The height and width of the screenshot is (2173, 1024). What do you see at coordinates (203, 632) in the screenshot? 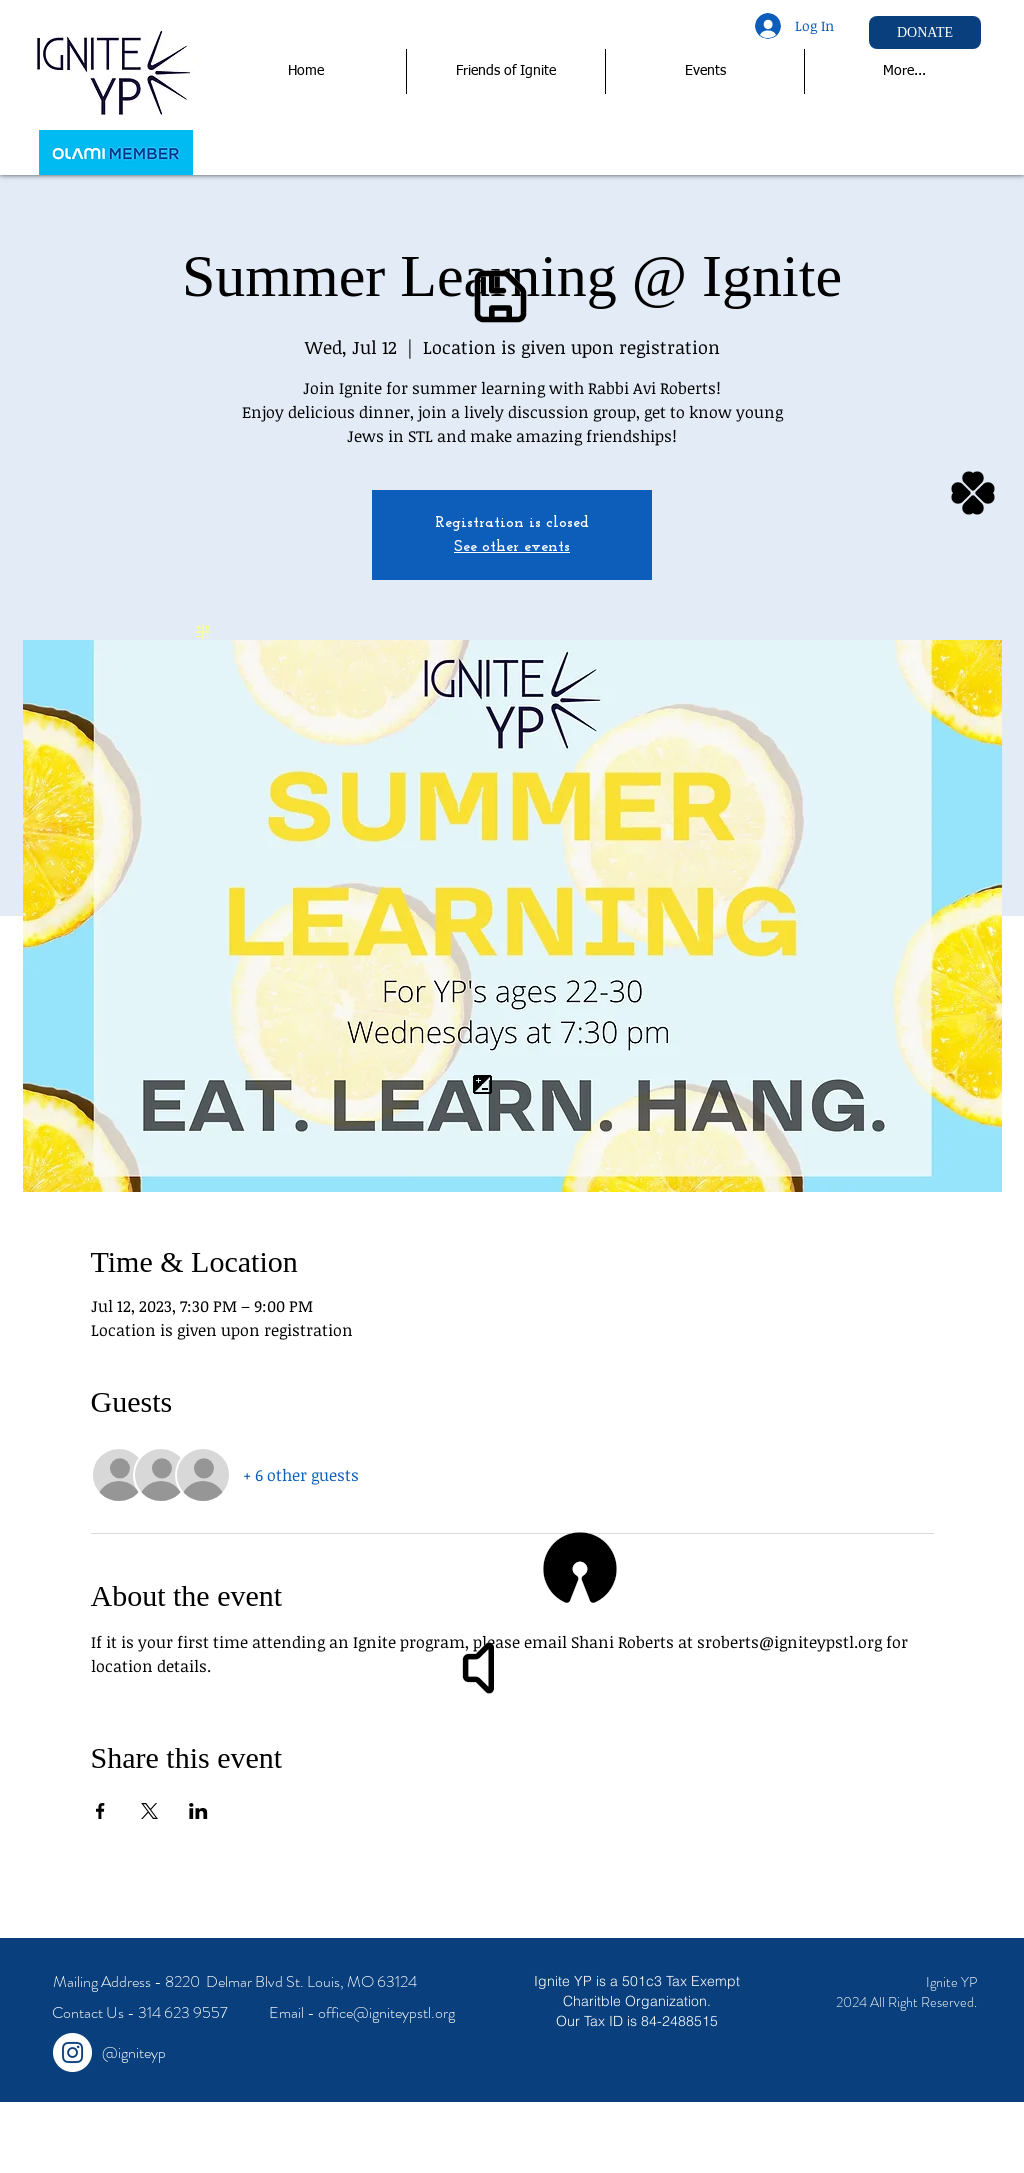
I see `open calculator or math tools` at bounding box center [203, 632].